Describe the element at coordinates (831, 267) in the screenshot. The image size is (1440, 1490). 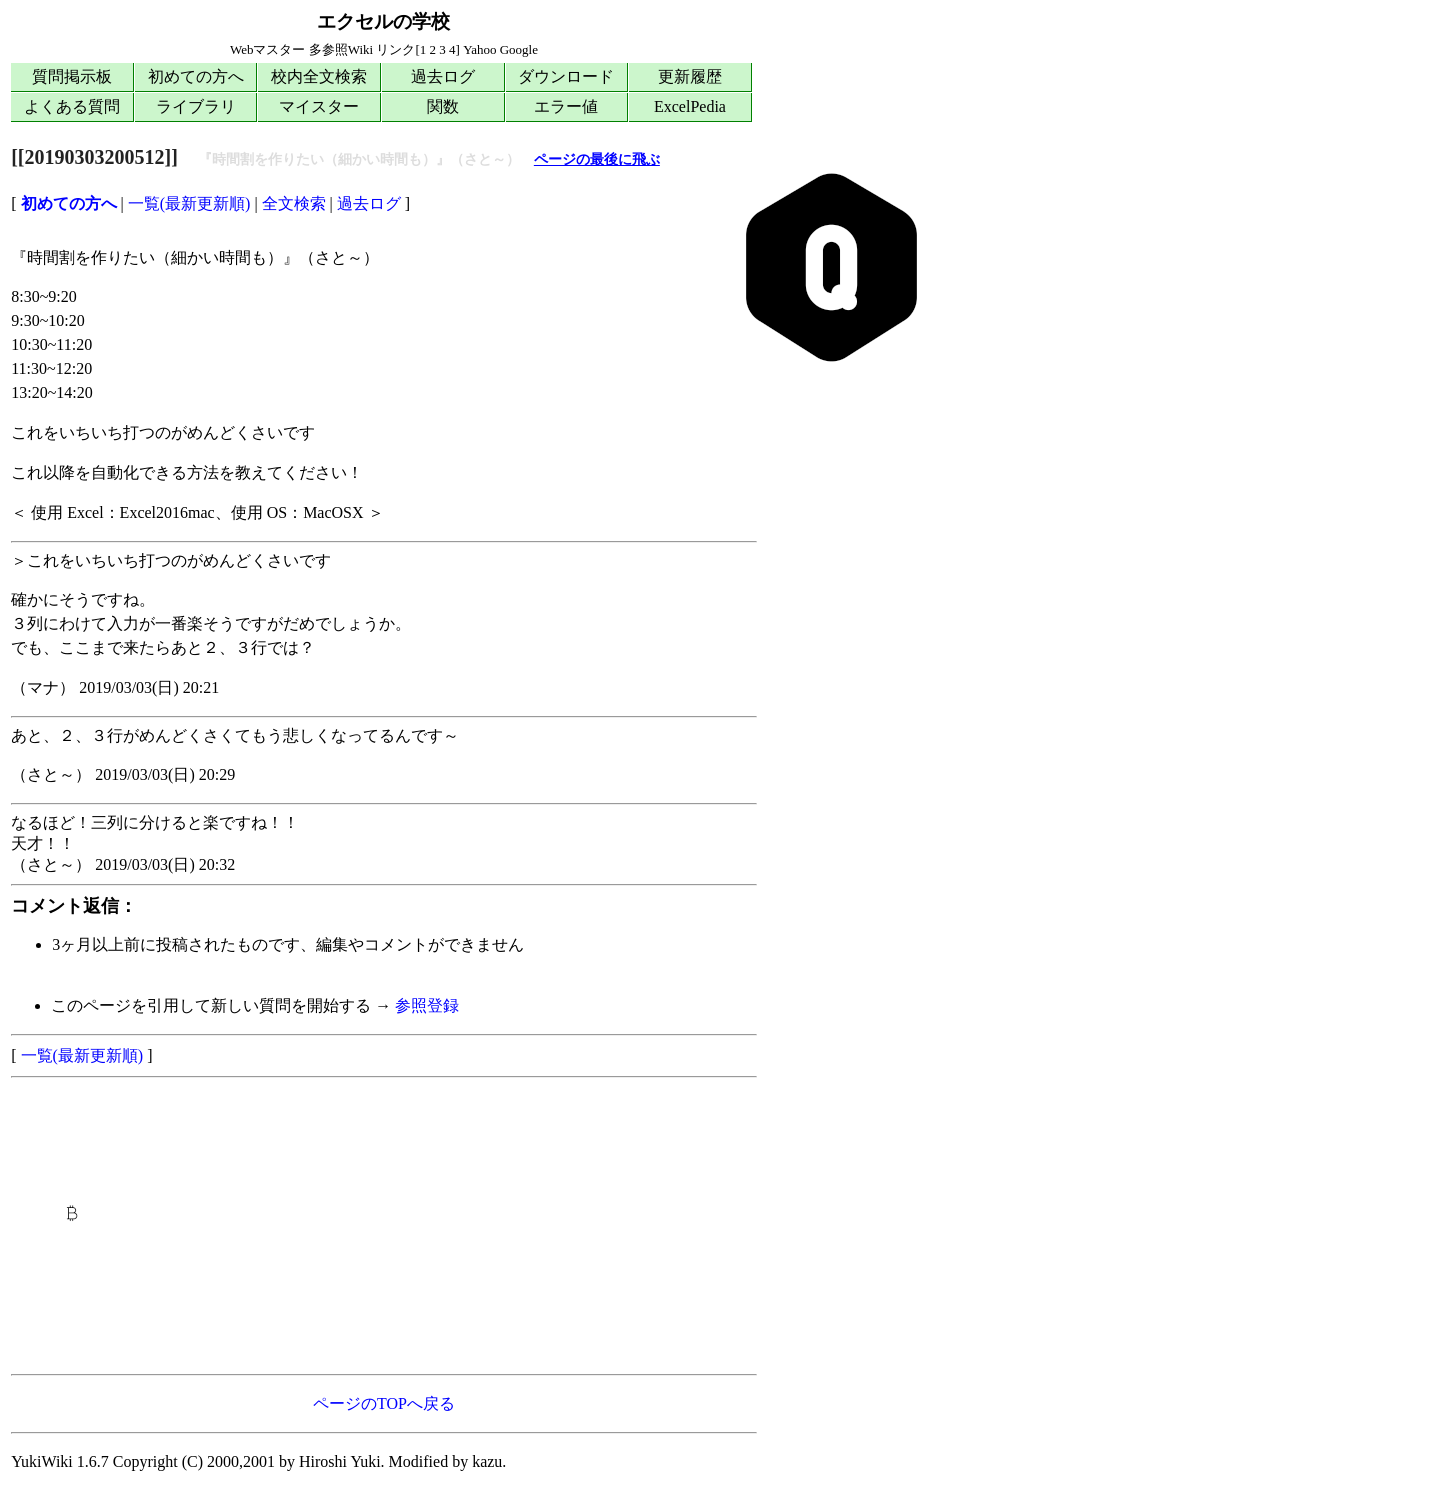
I see `app icon or logo featuring the letter Q` at that location.